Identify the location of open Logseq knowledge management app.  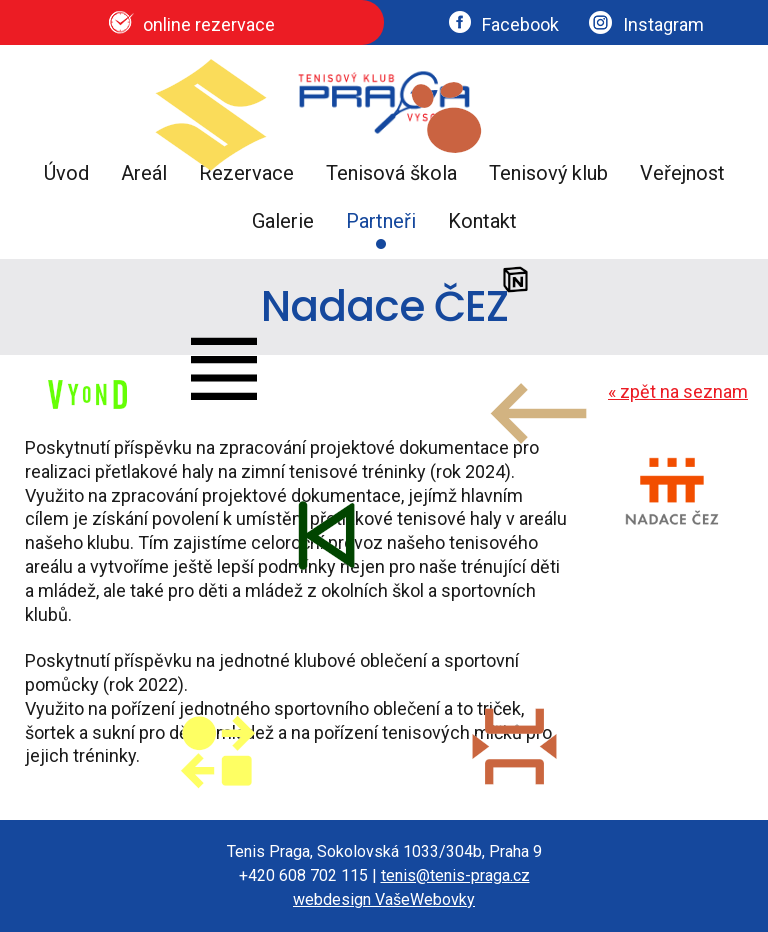
(446, 117).